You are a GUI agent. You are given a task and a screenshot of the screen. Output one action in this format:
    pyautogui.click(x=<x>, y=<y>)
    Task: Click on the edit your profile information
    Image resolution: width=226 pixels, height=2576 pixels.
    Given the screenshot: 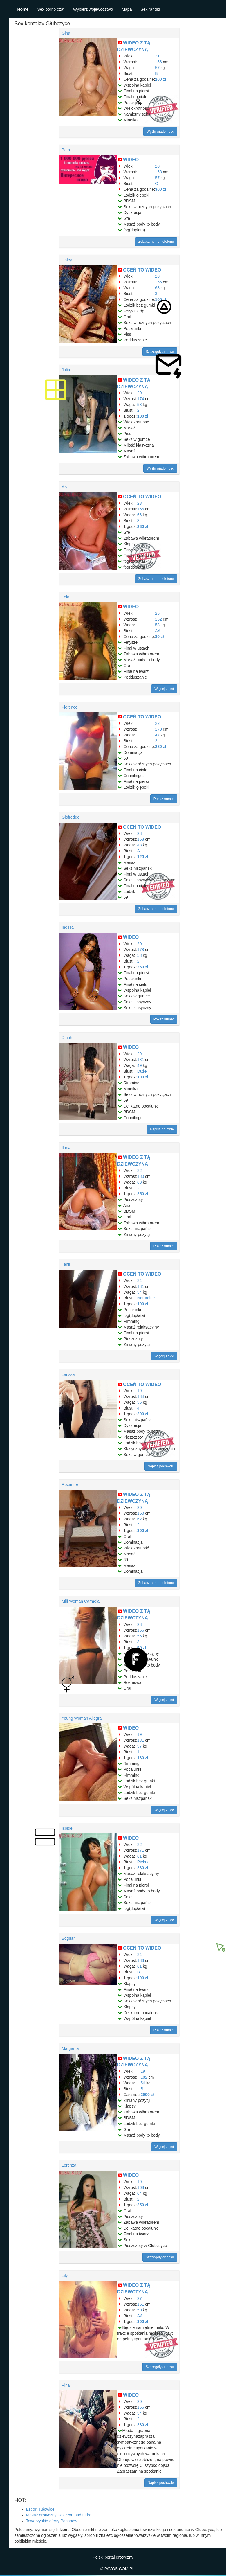 What is the action you would take?
    pyautogui.click(x=138, y=102)
    